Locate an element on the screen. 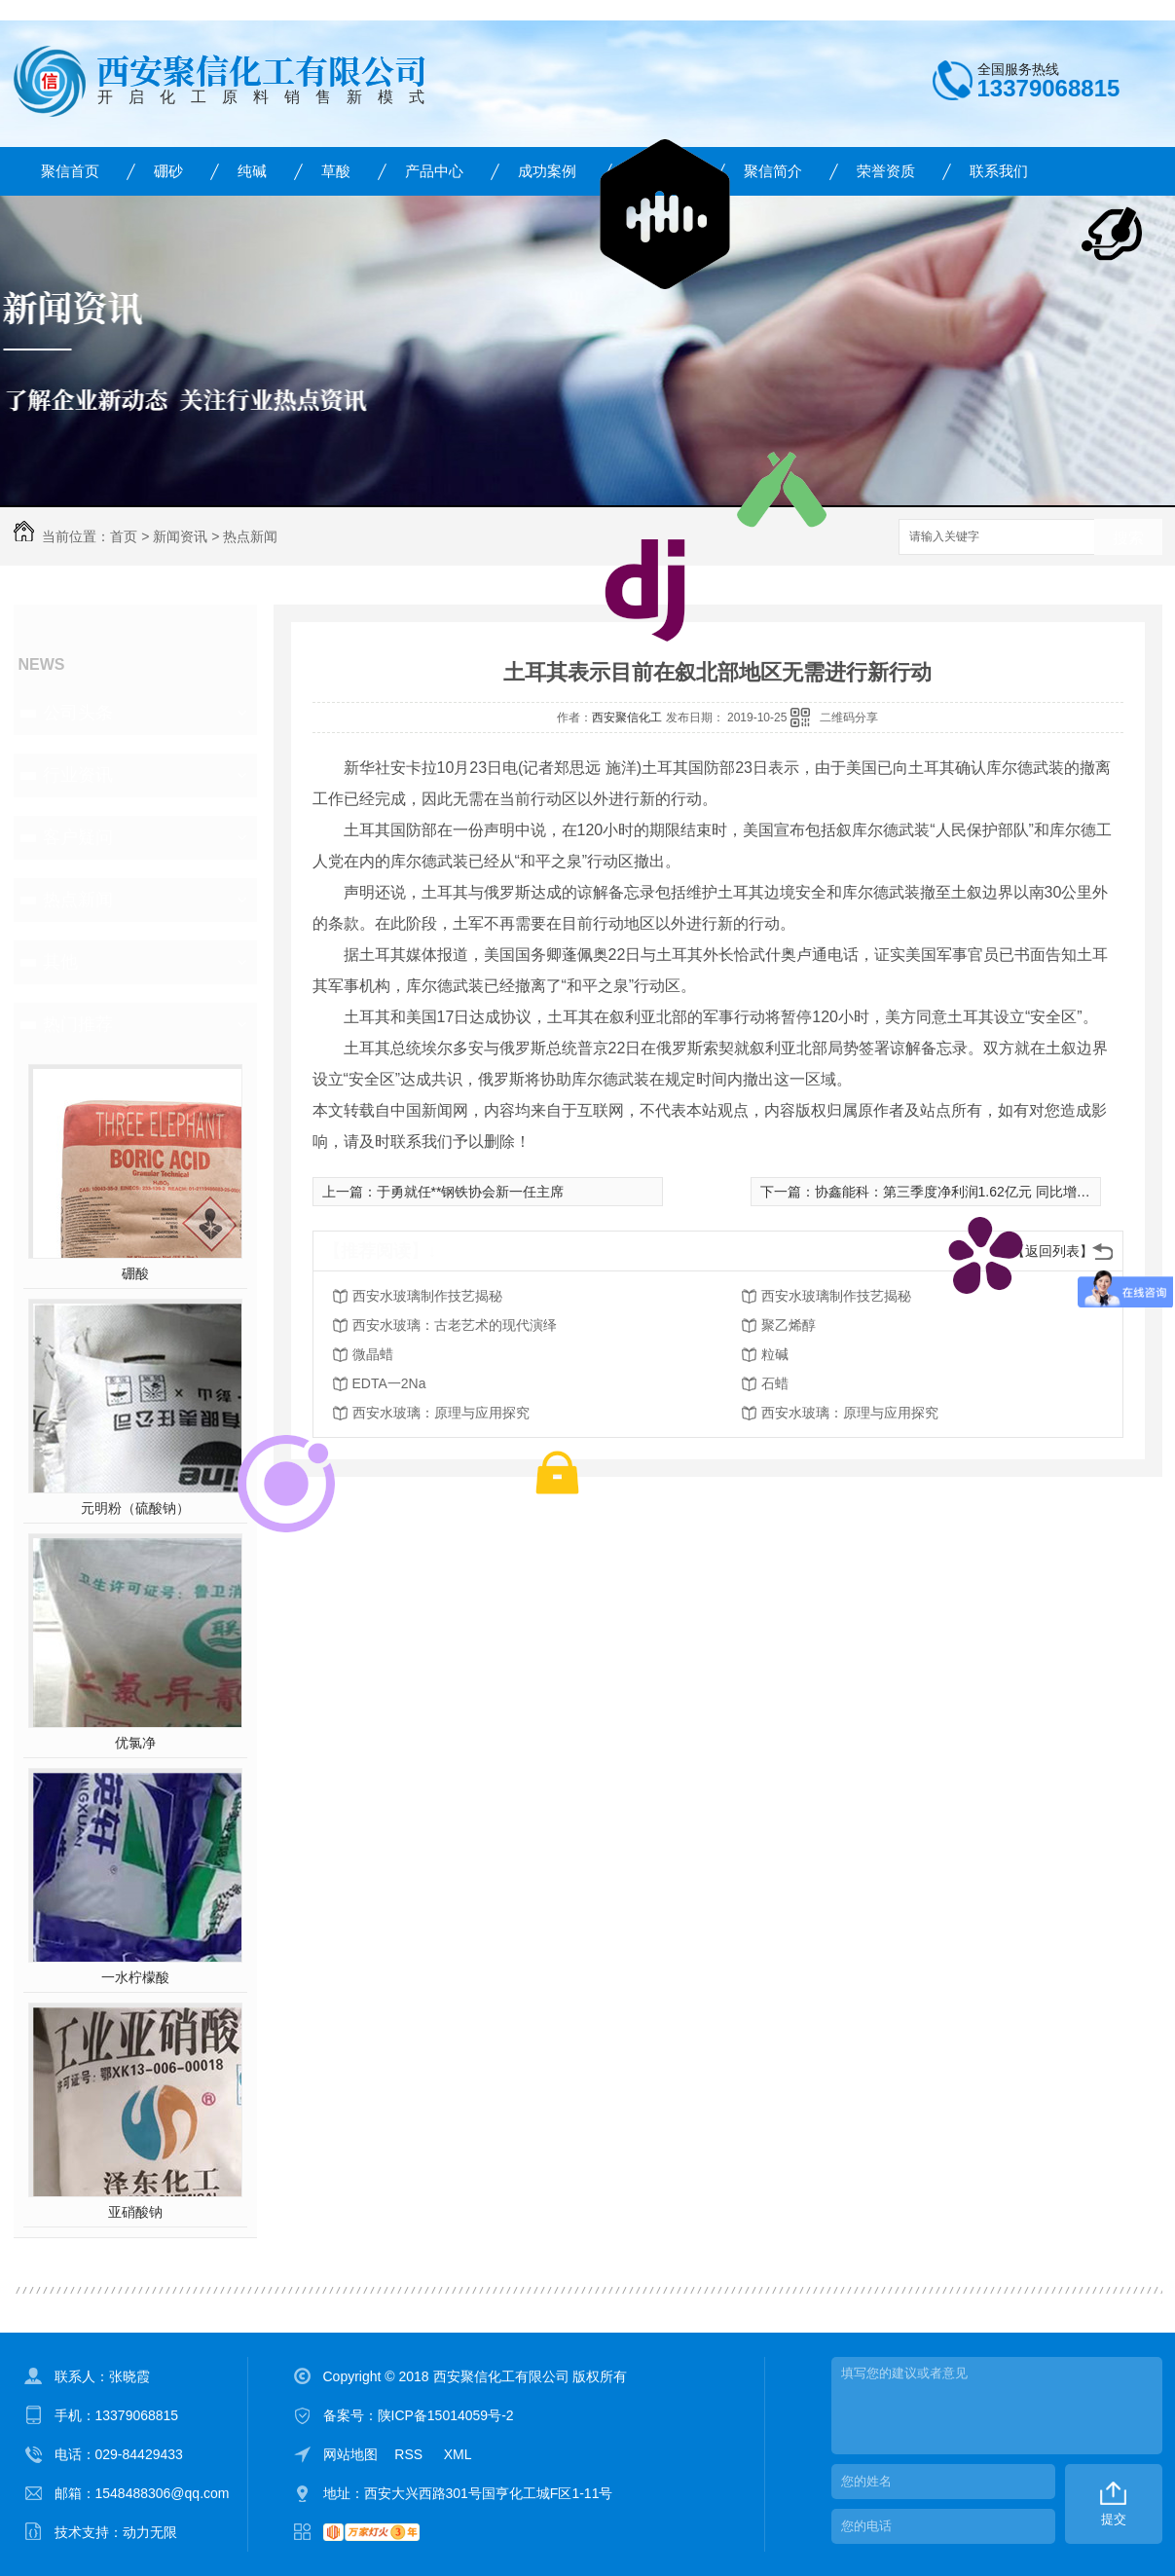 The image size is (1175, 2576). open the Castbox podcast app is located at coordinates (665, 214).